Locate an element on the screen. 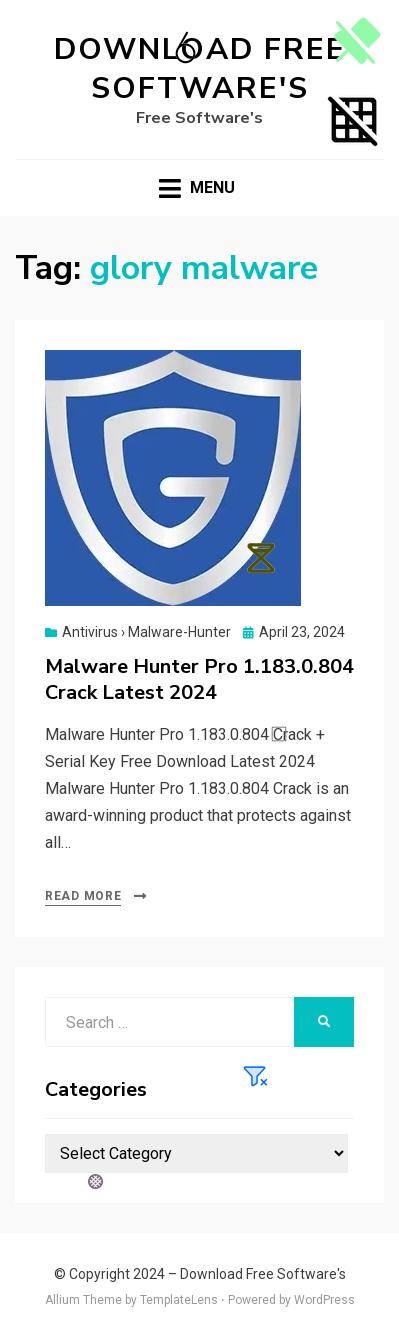 The height and width of the screenshot is (1340, 399). indicates high time remaining or early stage of a process is located at coordinates (261, 558).